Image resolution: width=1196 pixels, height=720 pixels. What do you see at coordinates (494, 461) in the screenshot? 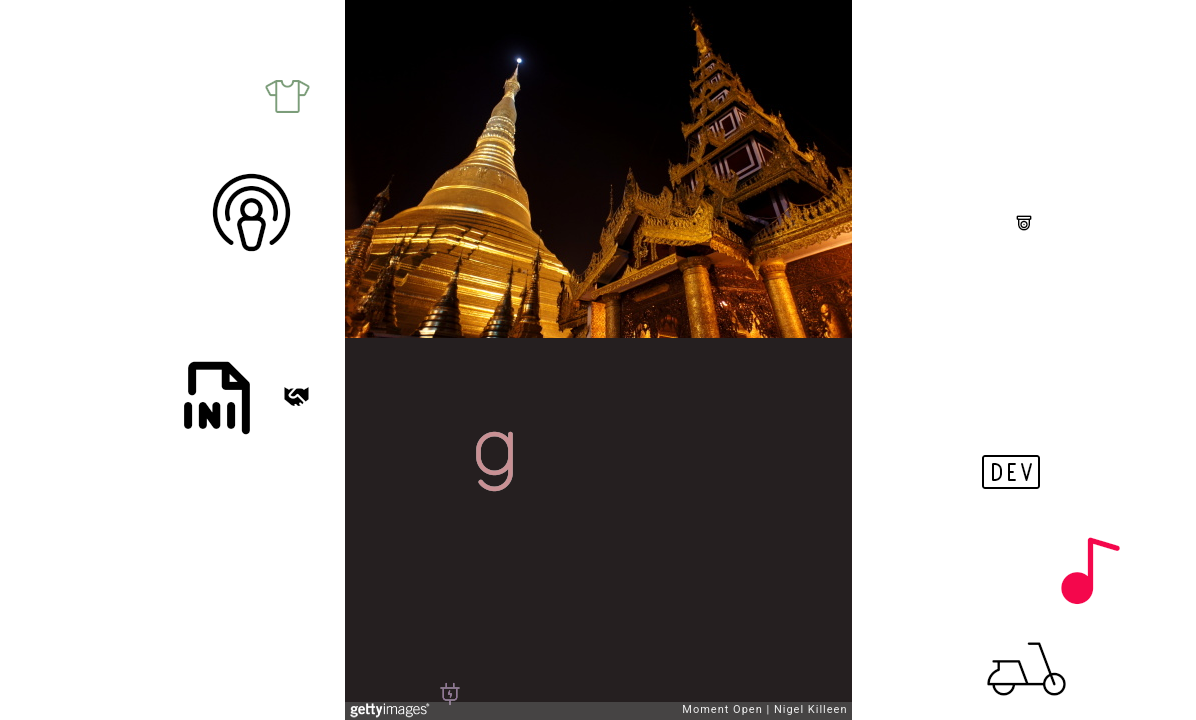
I see `open goodreads app or profile` at bounding box center [494, 461].